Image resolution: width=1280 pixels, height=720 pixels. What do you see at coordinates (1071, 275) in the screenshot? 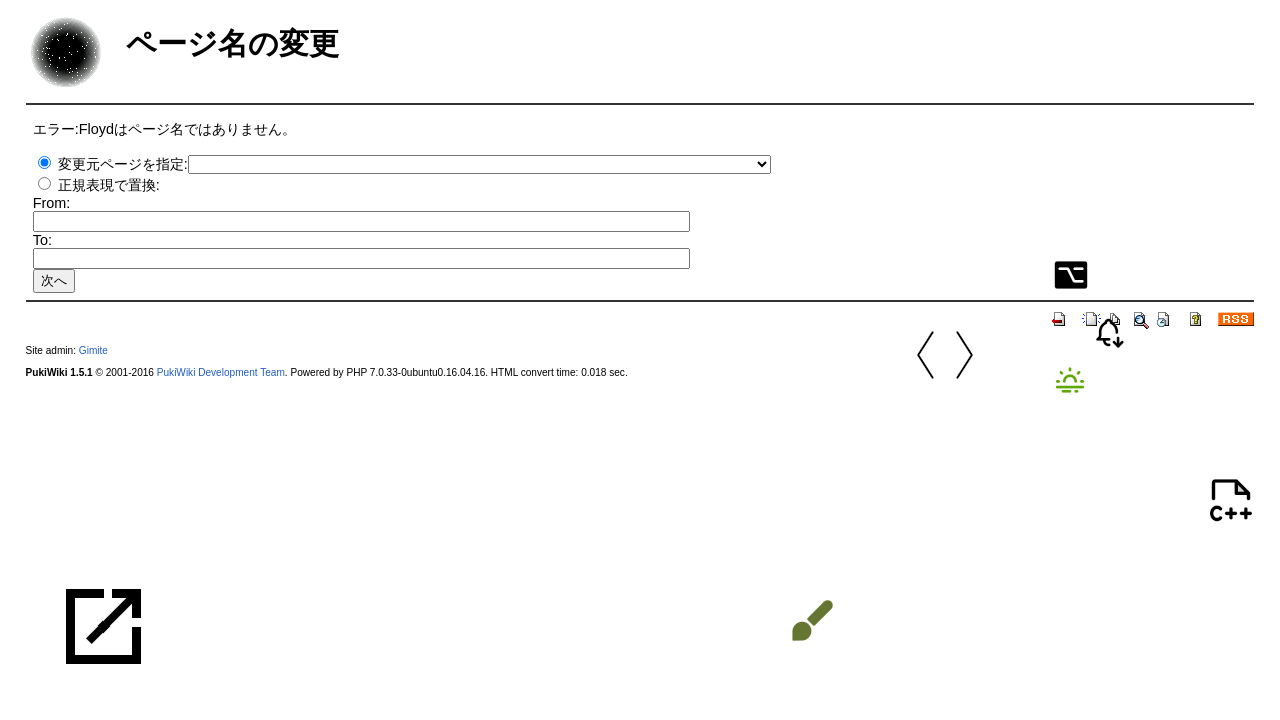
I see `keyboard option/alt key symbol` at bounding box center [1071, 275].